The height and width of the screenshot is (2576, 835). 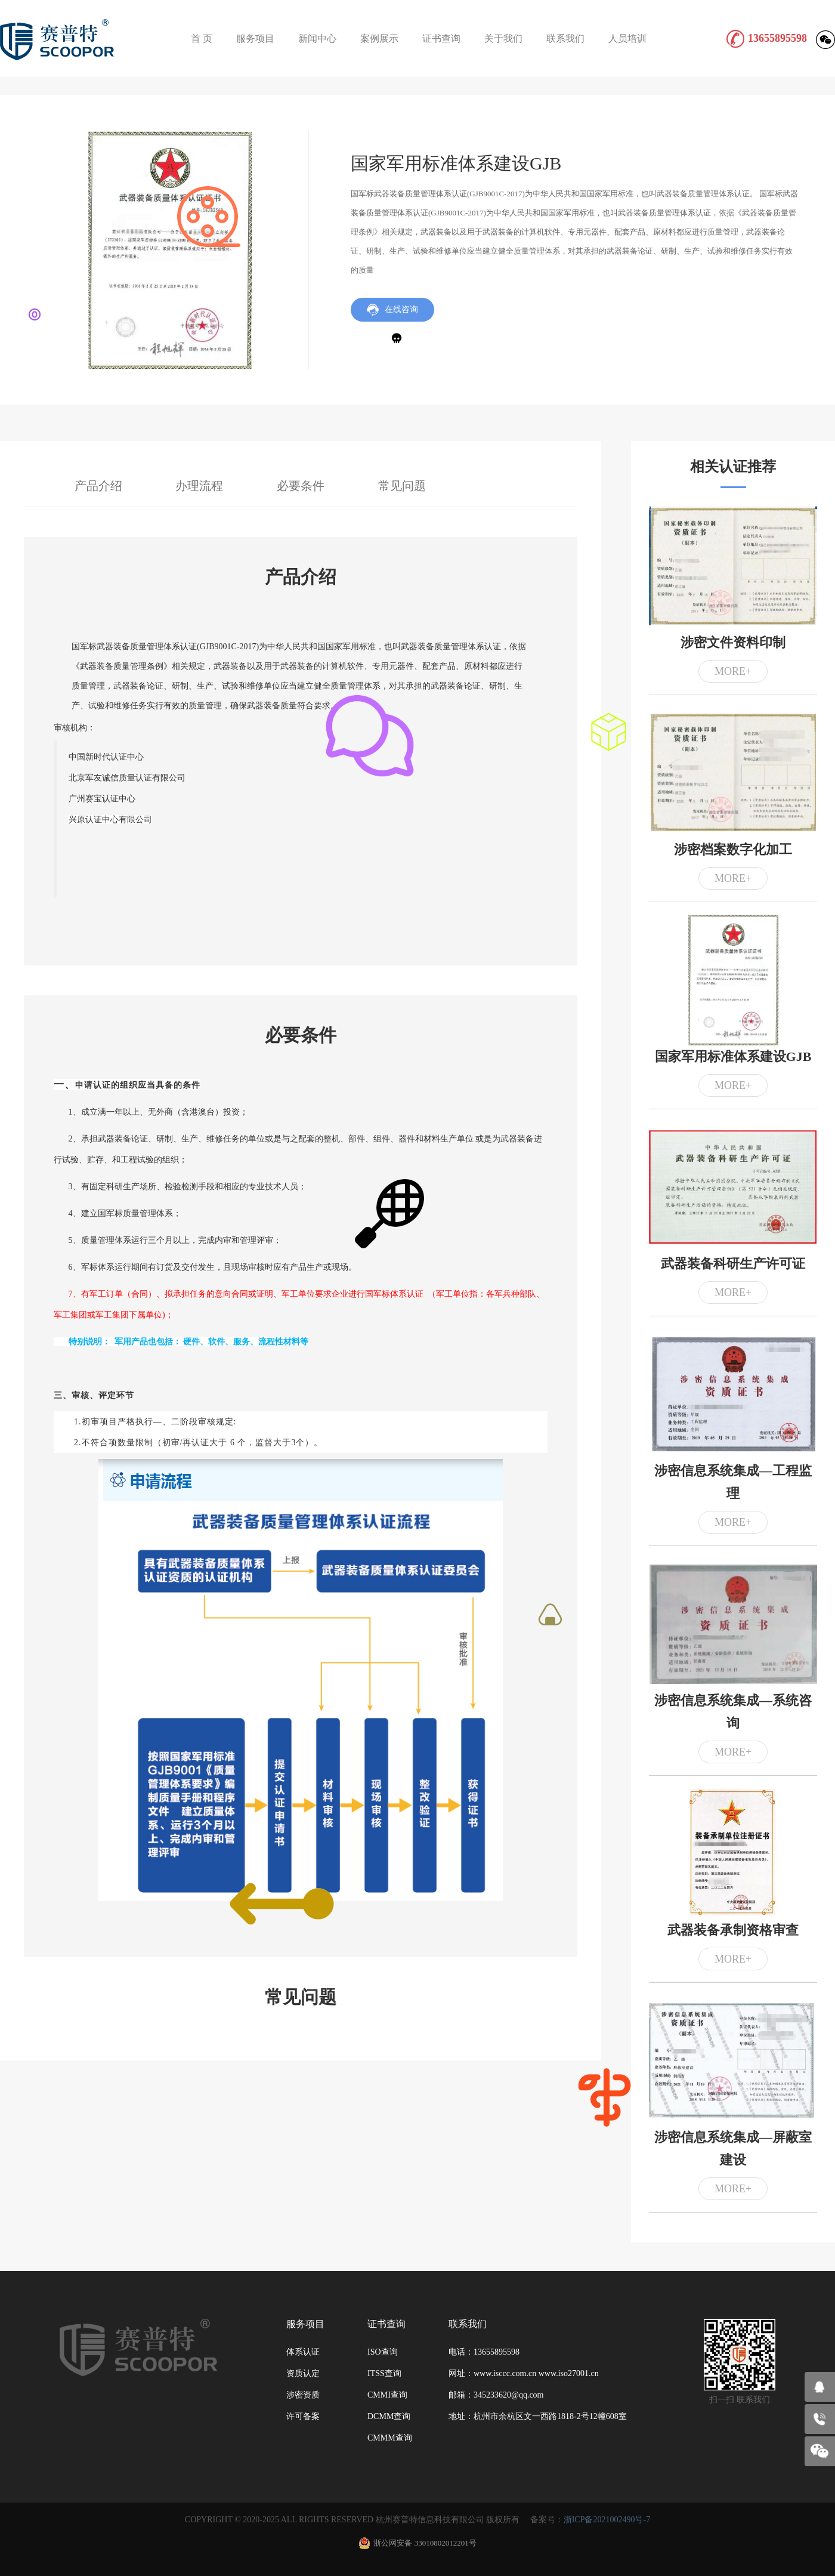 I want to click on access tennis or racquet sports features, so click(x=388, y=1215).